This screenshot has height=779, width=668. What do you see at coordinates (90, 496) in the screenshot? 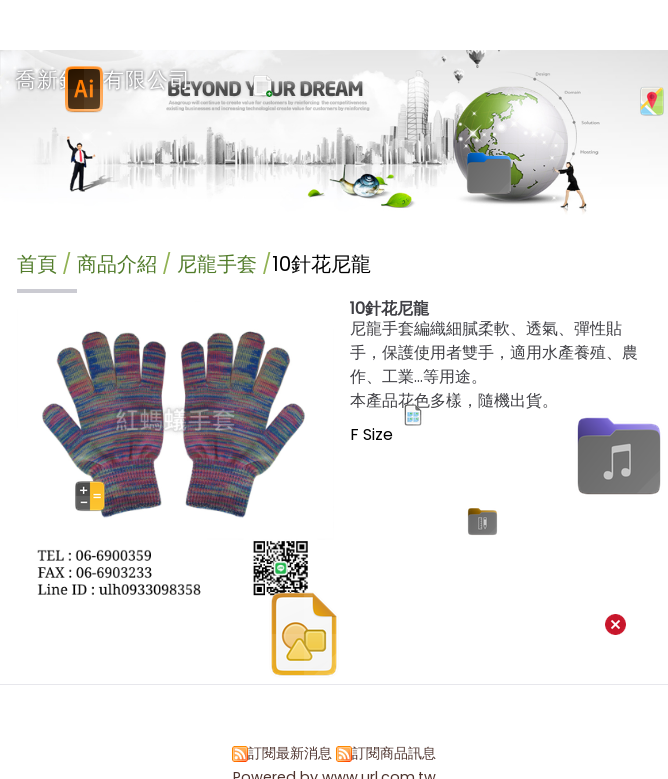
I see `open the calculator app` at bounding box center [90, 496].